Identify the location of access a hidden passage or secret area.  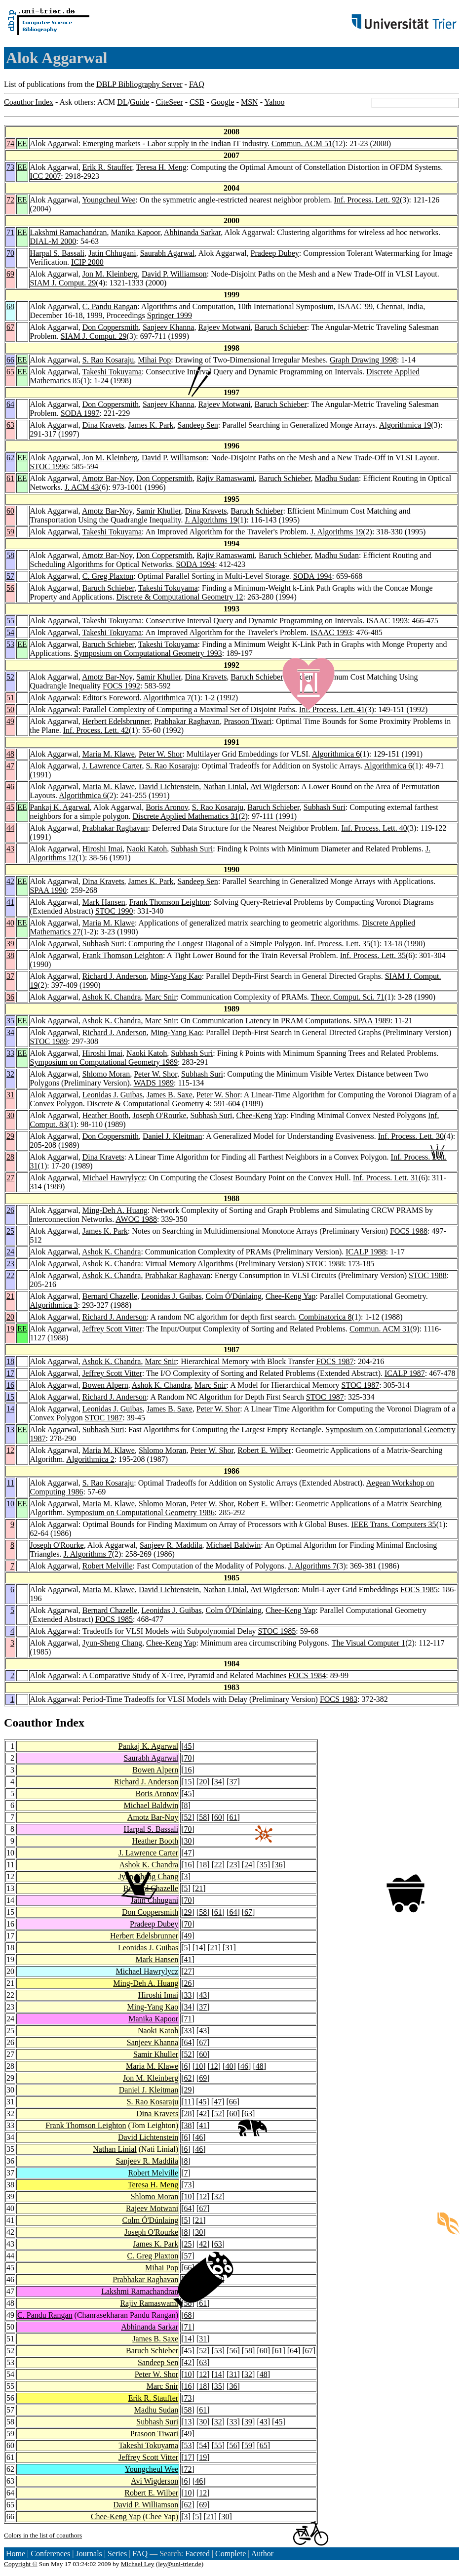
(139, 1885).